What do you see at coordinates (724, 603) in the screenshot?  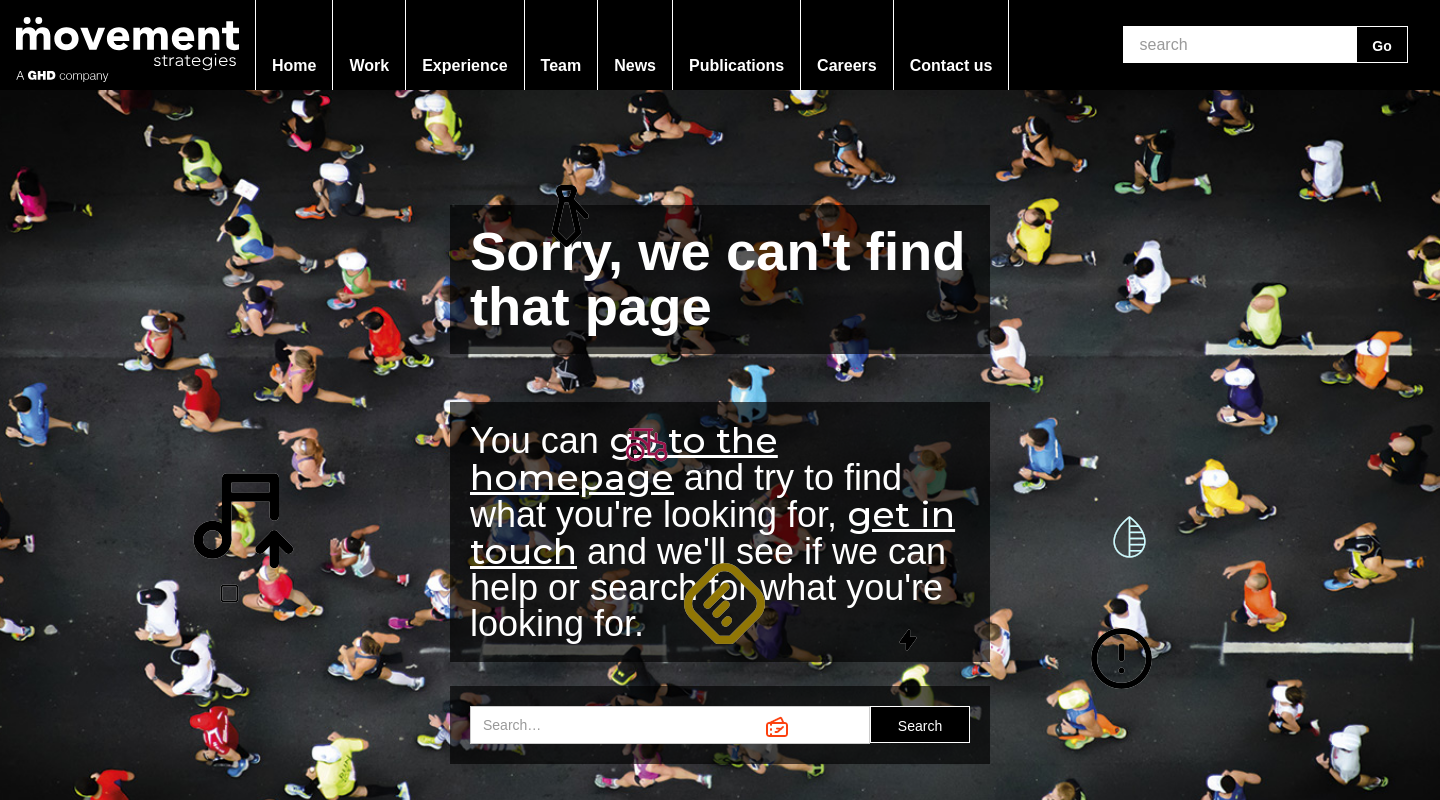 I see `open feedly app` at bounding box center [724, 603].